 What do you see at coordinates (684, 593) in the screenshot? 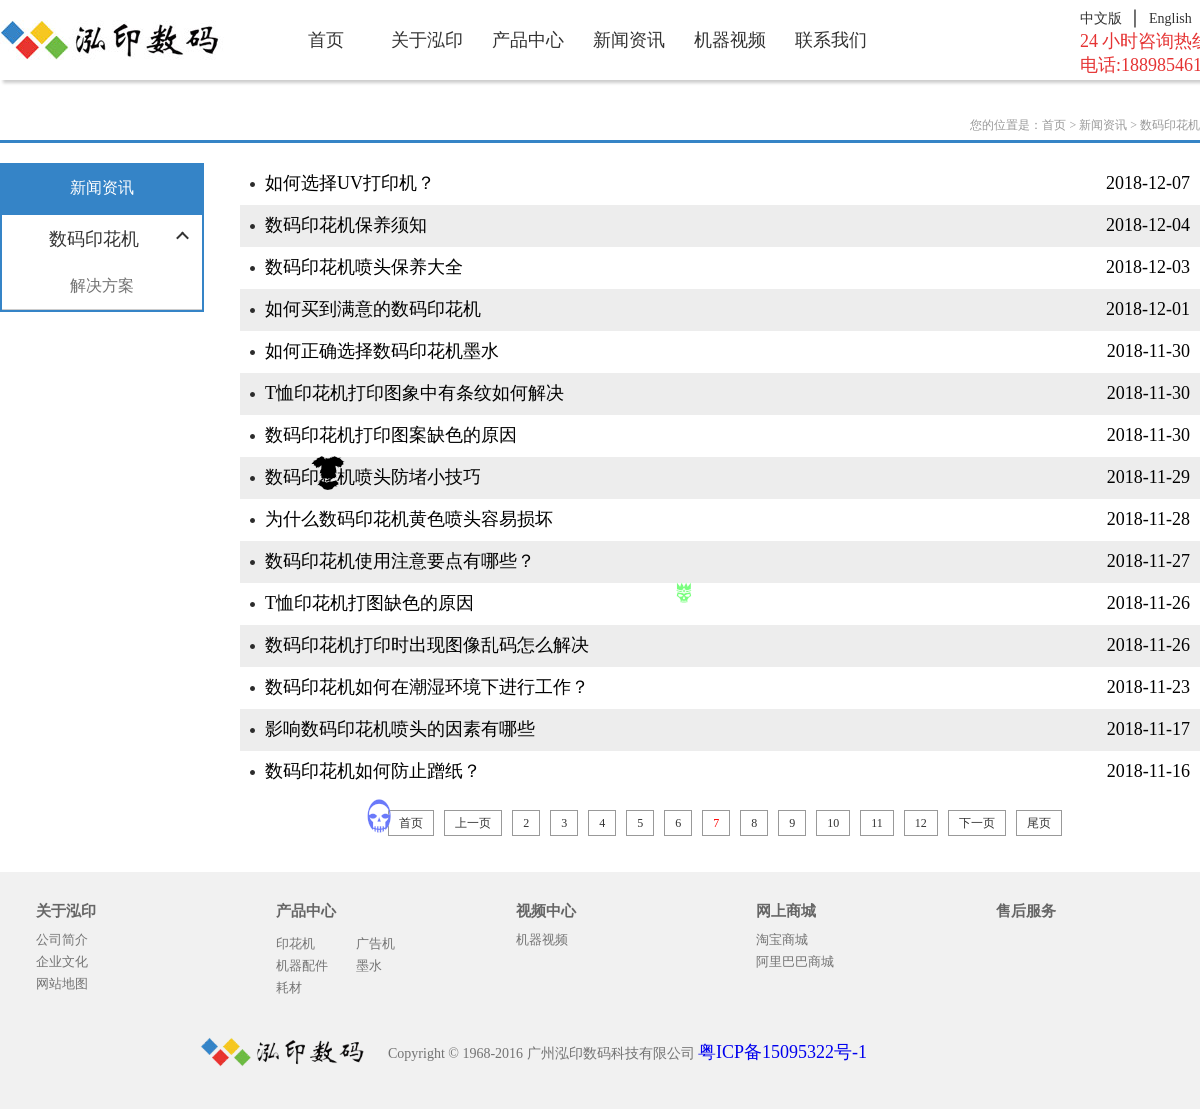
I see `indicates a boss enemy or final challenge` at bounding box center [684, 593].